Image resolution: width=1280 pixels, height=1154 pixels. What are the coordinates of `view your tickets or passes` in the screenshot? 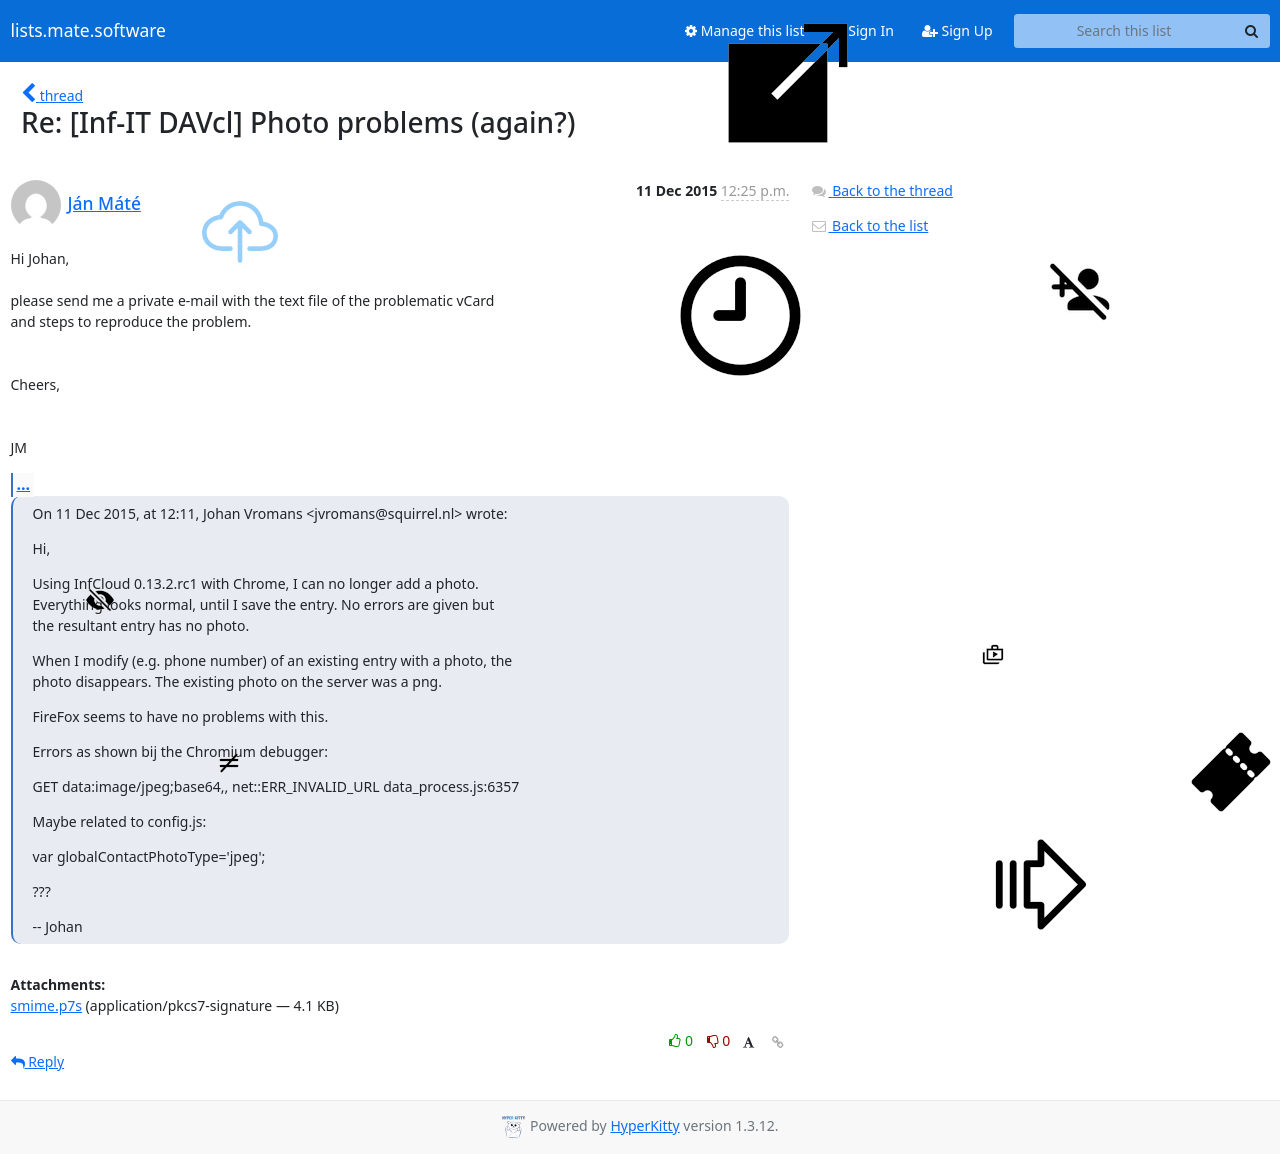 It's located at (1231, 772).